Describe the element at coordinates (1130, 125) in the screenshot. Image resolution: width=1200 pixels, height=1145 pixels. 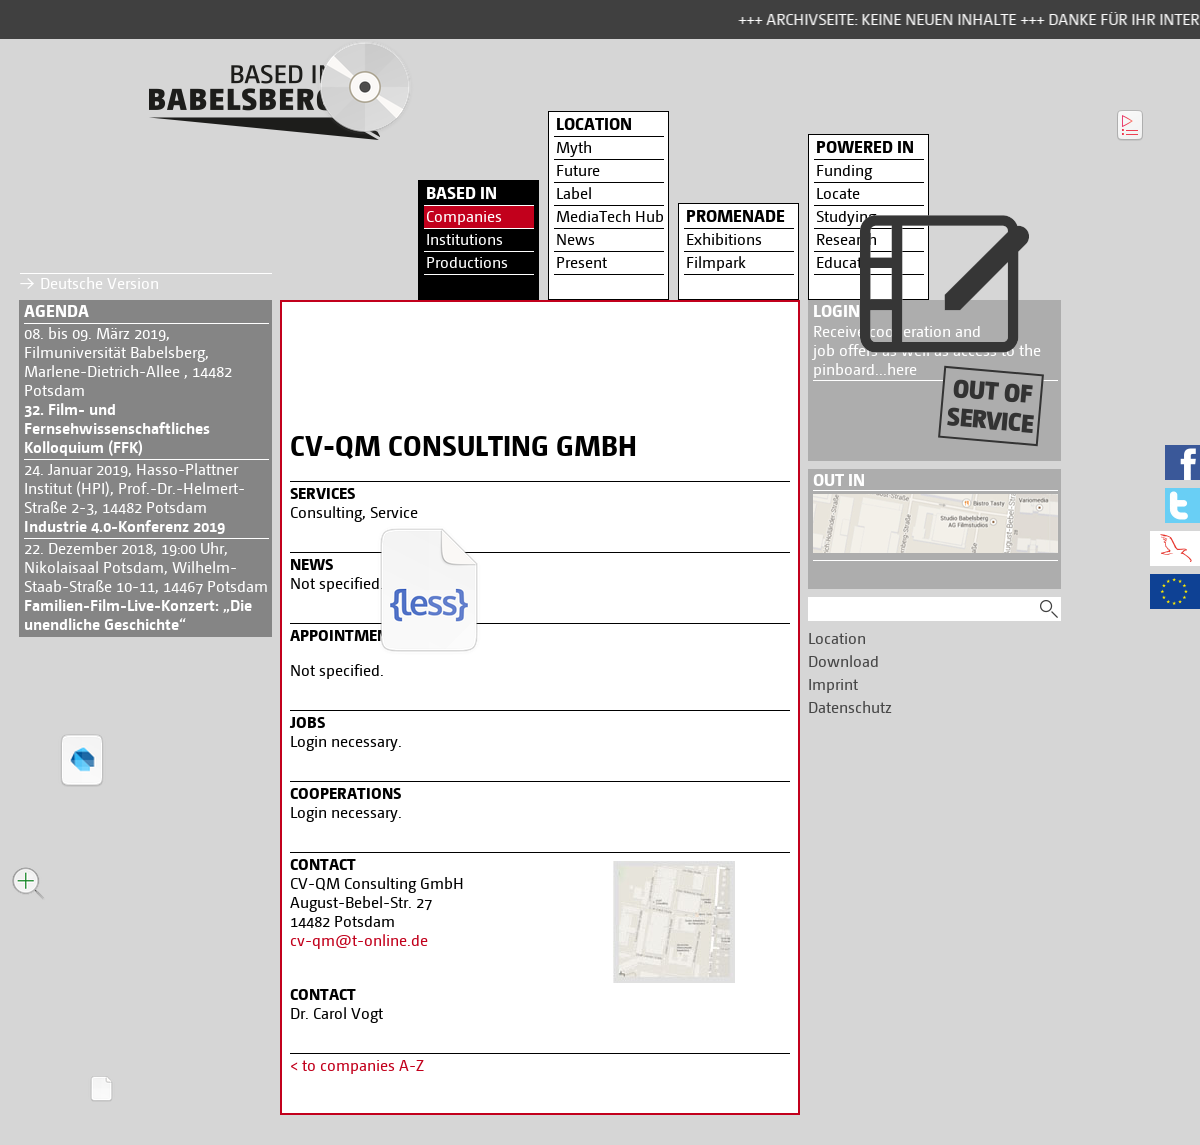
I see `an mp3 playlist file` at that location.